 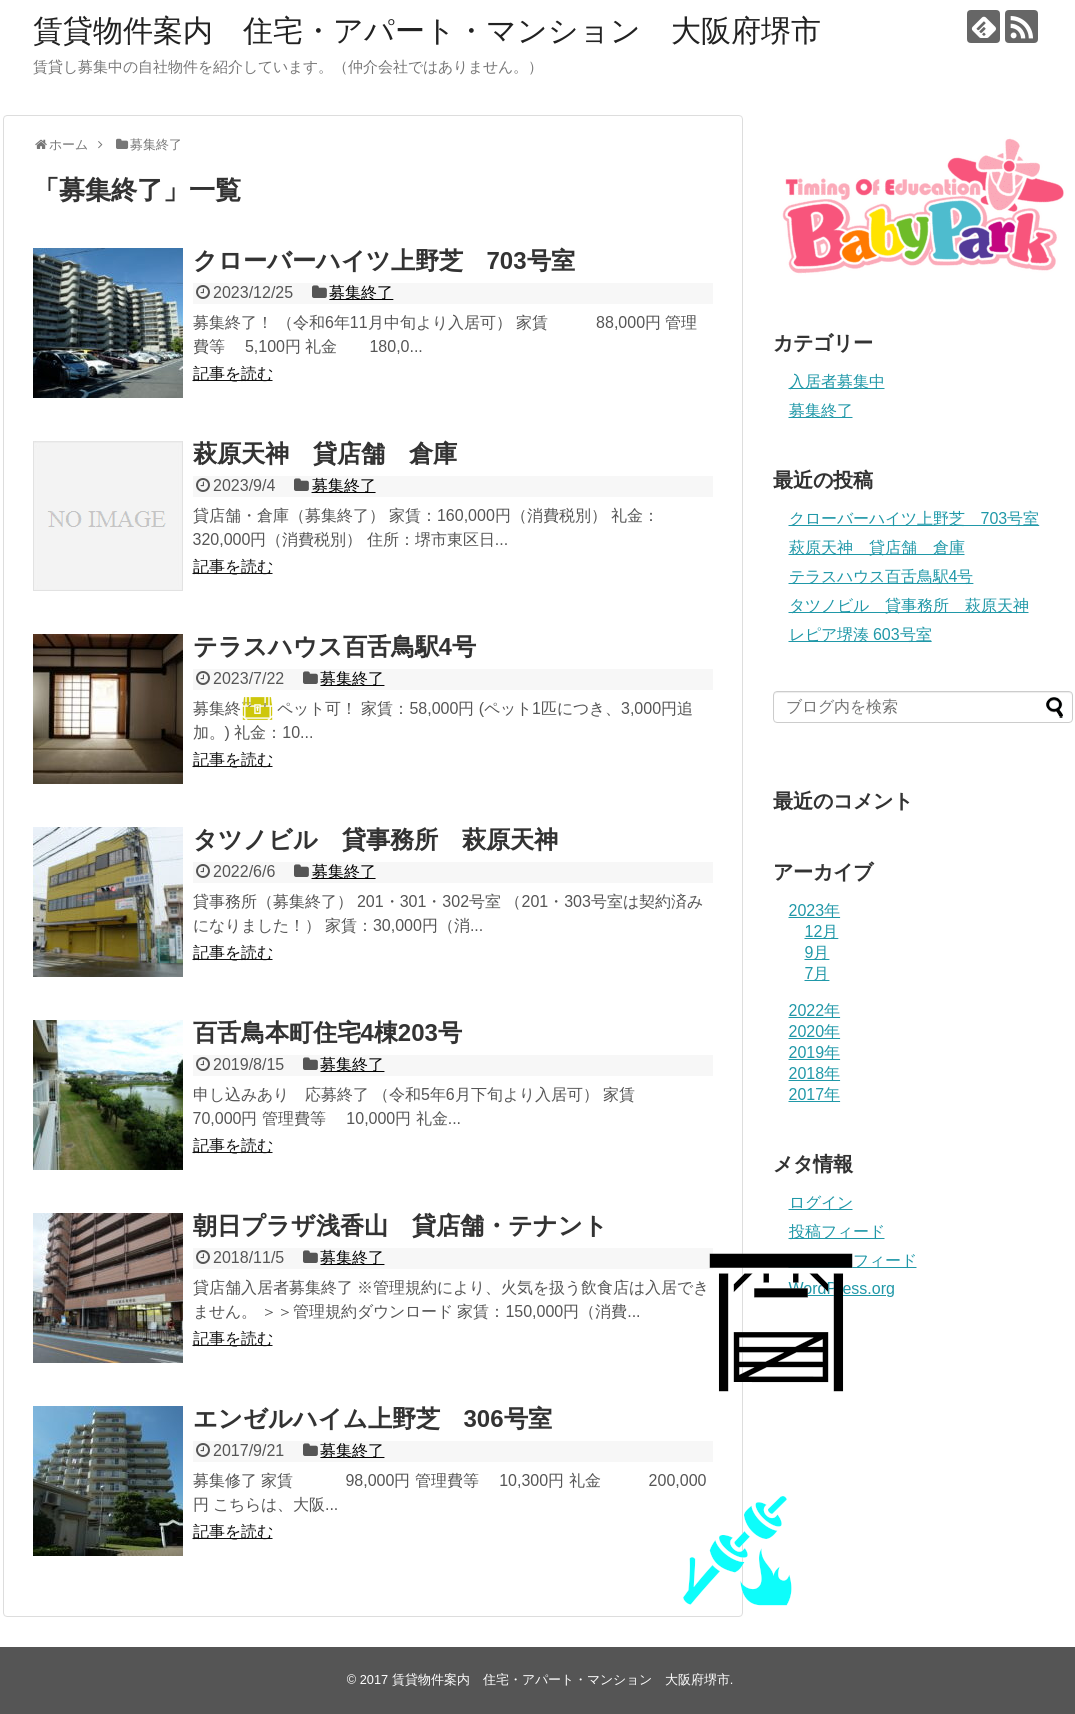 What do you see at coordinates (781, 1320) in the screenshot?
I see `access ranch or farm management features` at bounding box center [781, 1320].